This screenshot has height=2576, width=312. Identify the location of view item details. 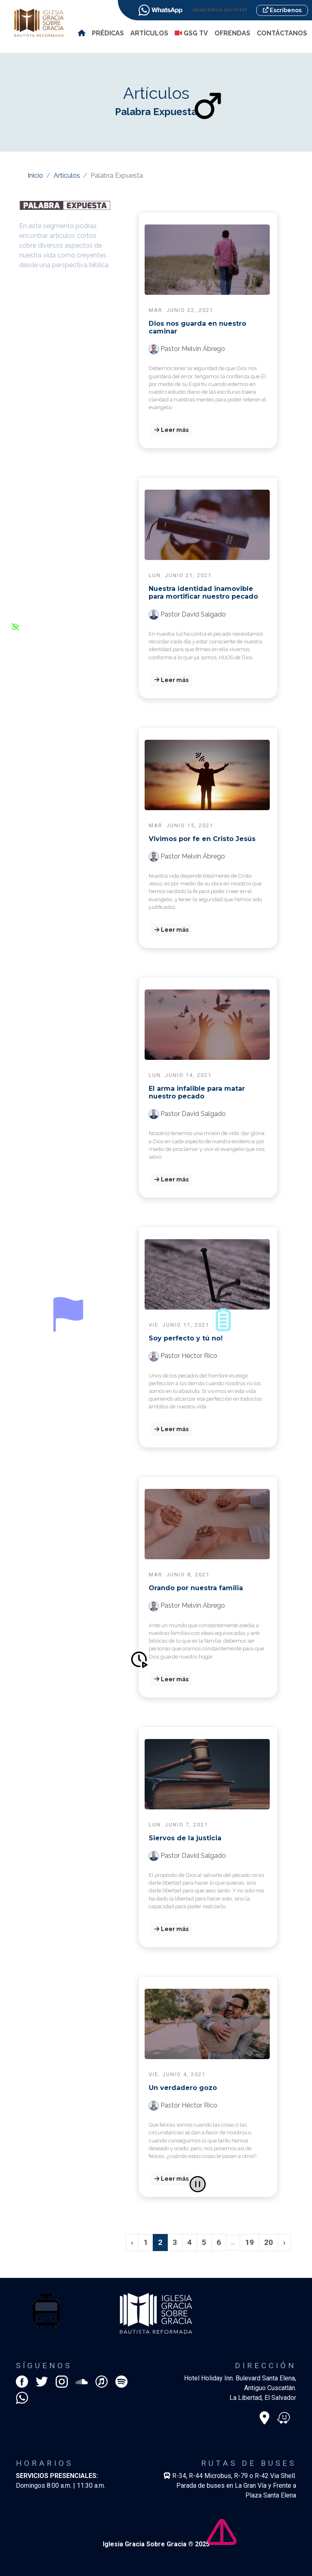
(222, 2533).